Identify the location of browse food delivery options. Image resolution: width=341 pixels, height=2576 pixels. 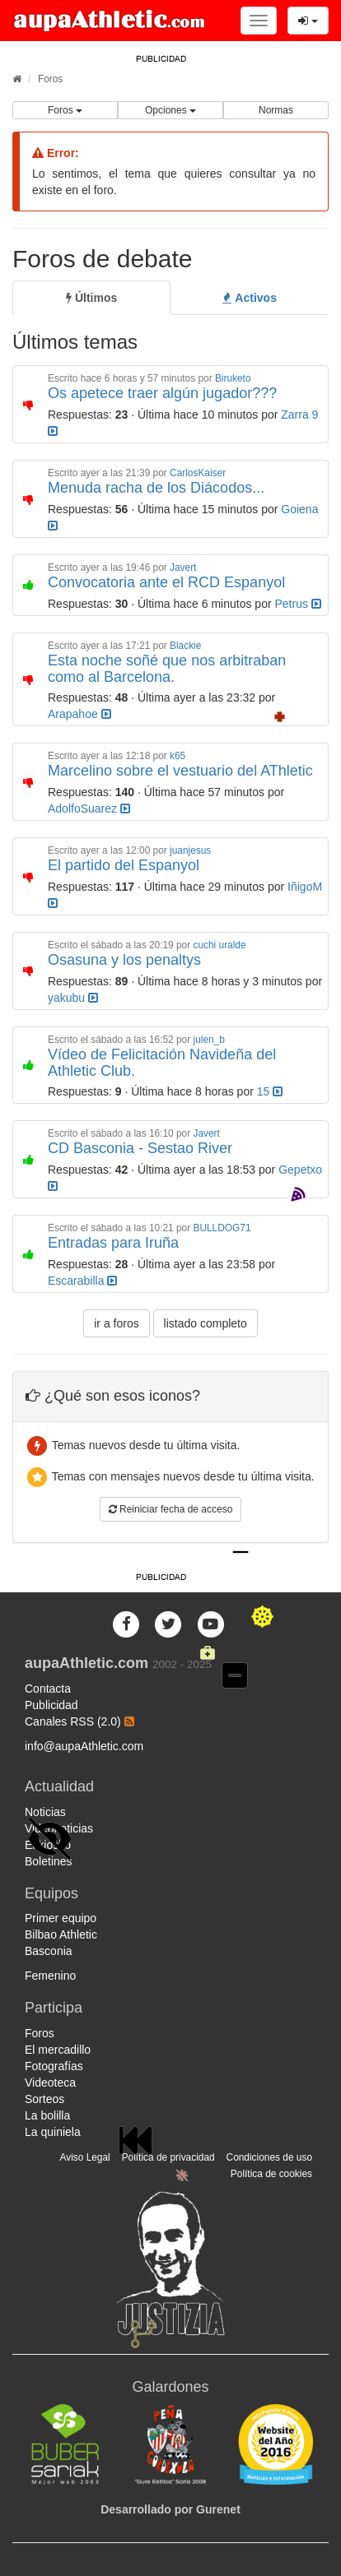
(298, 1194).